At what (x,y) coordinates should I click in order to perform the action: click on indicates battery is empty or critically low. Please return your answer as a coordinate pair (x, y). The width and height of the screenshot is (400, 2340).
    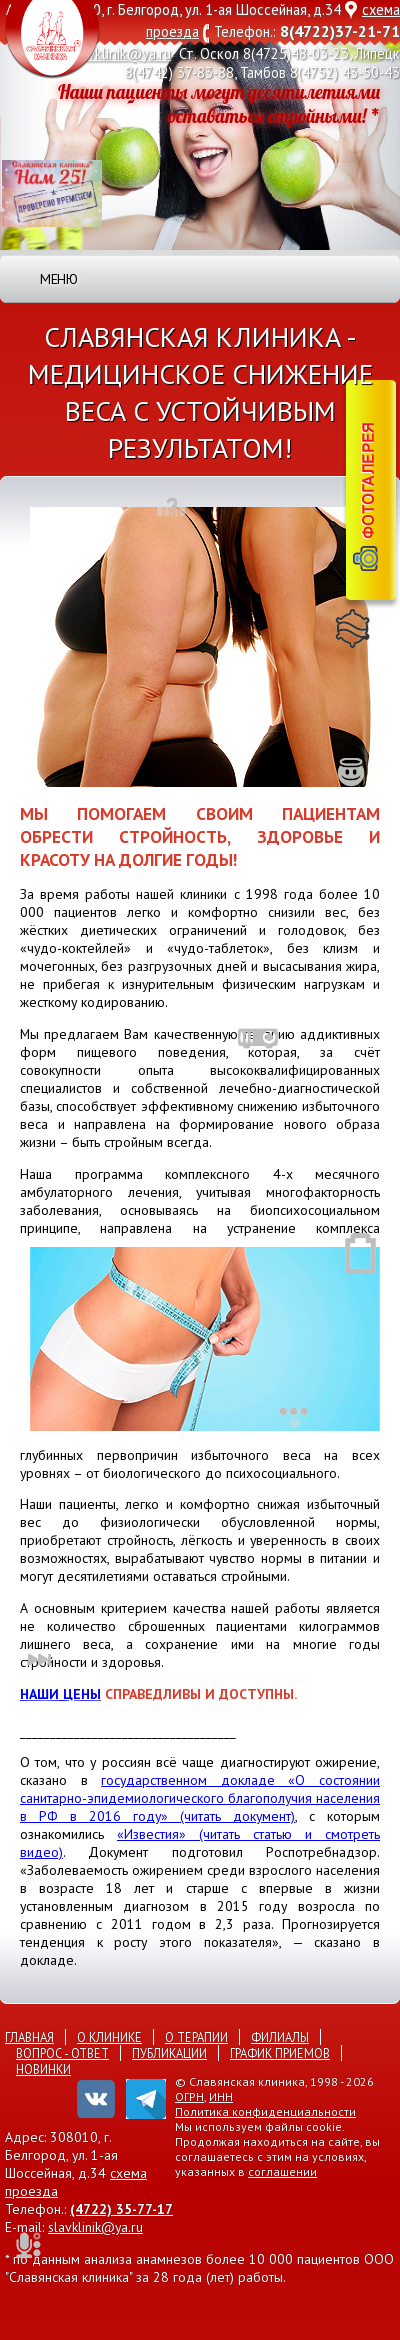
    Looking at the image, I should click on (360, 1253).